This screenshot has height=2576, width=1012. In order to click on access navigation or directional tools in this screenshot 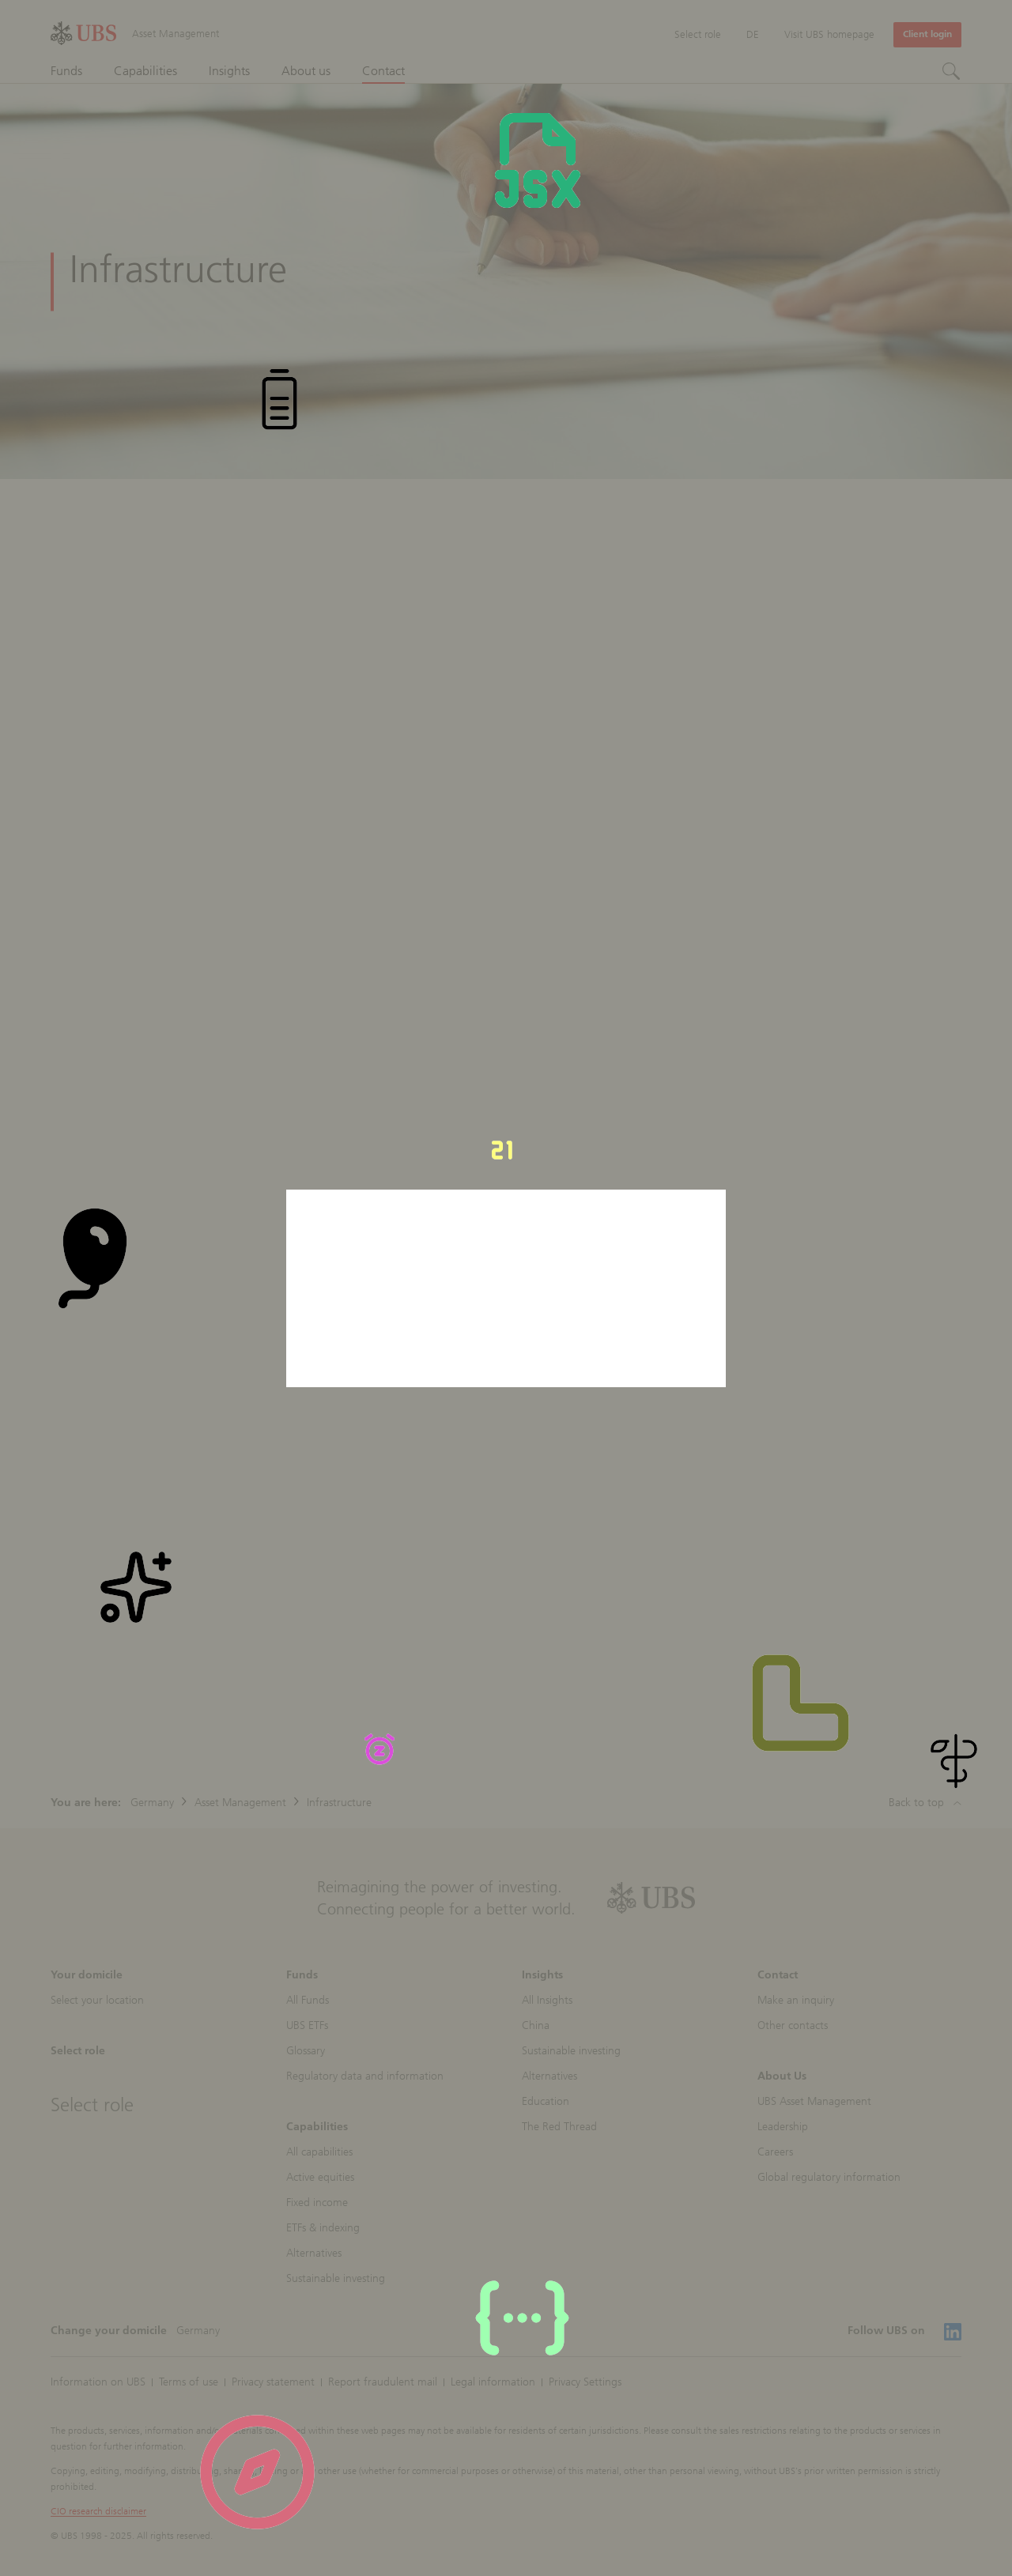, I will do `click(257, 2472)`.